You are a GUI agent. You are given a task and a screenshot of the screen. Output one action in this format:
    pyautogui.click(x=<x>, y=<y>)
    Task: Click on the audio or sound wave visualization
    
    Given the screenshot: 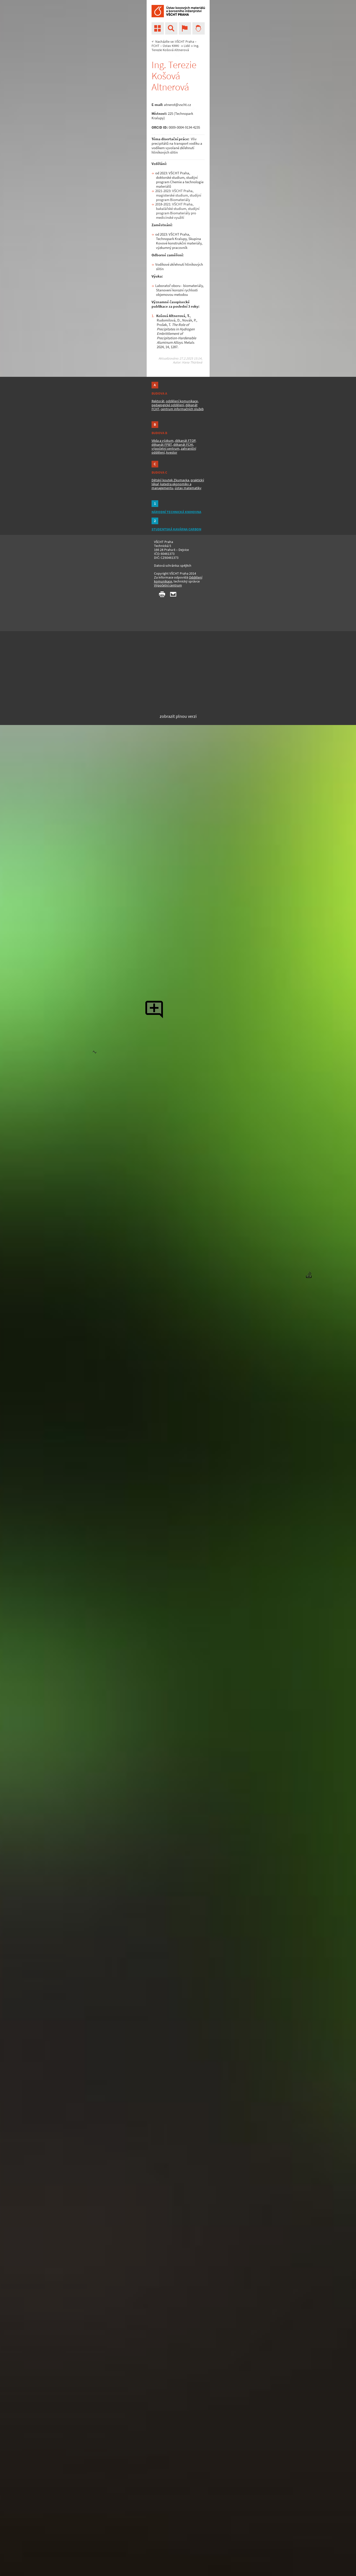 What is the action you would take?
    pyautogui.click(x=94, y=1052)
    